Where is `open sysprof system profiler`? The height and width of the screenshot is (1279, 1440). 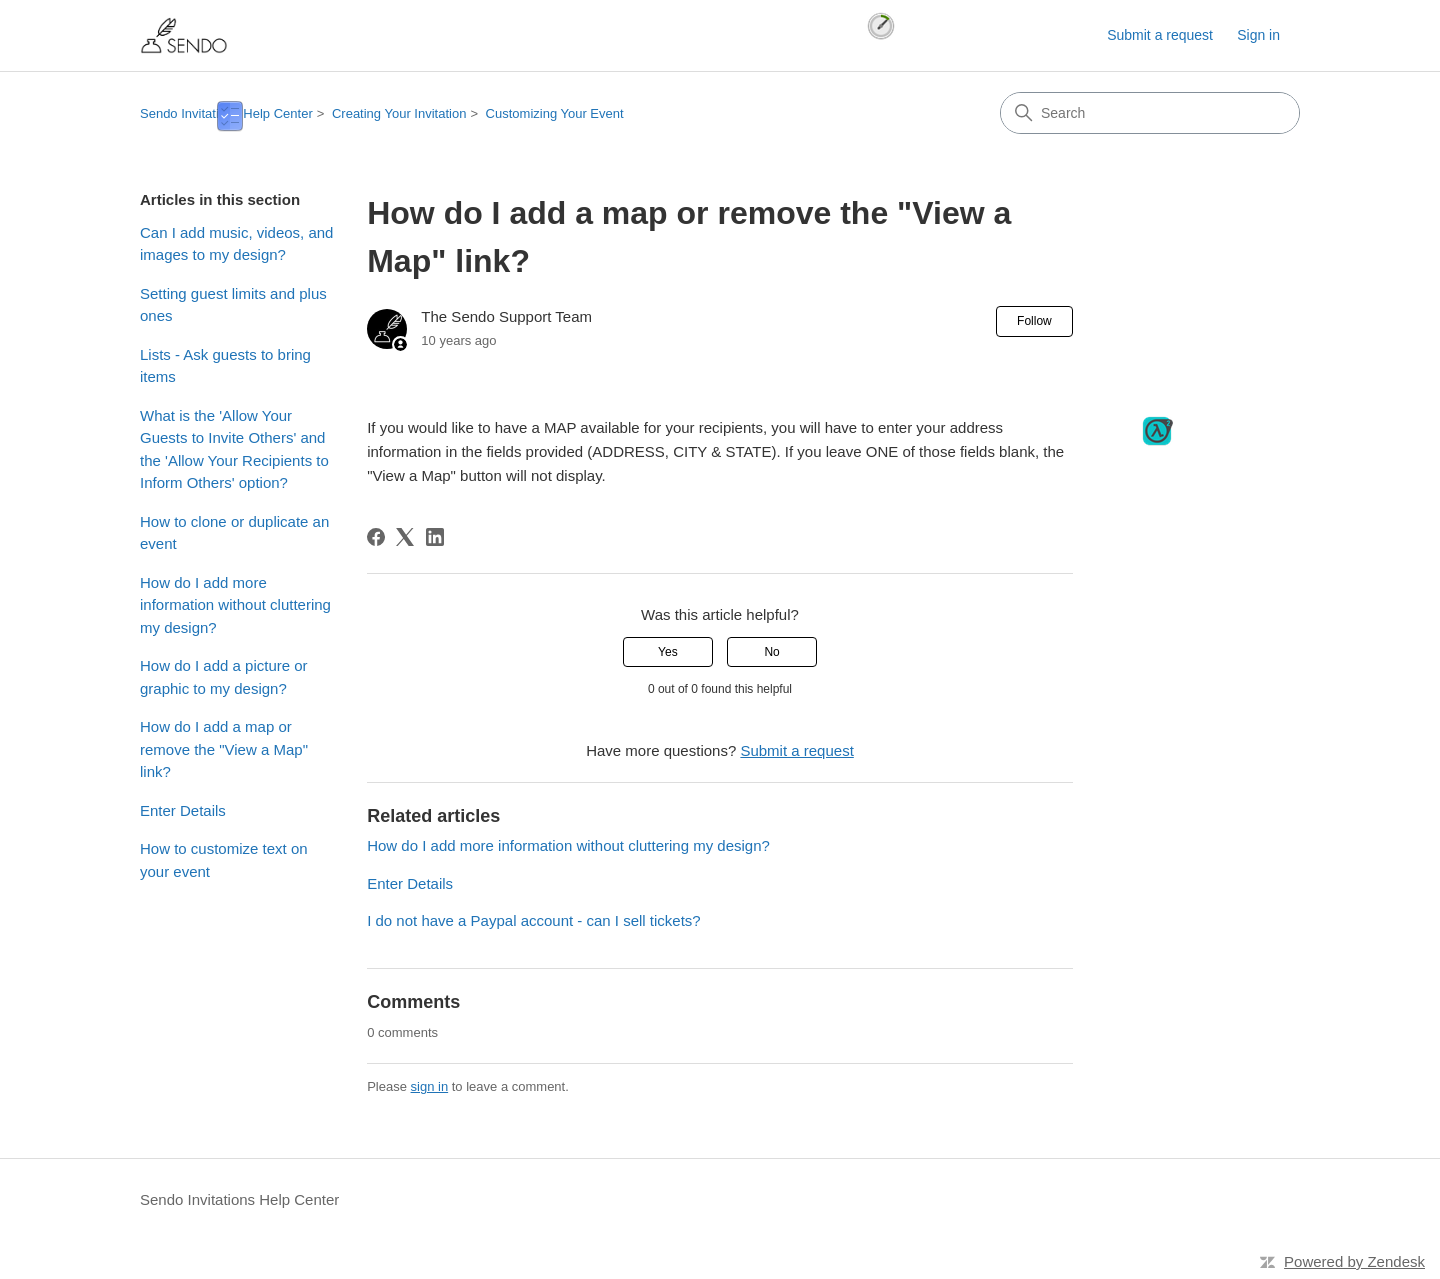
open sysprof system profiler is located at coordinates (881, 26).